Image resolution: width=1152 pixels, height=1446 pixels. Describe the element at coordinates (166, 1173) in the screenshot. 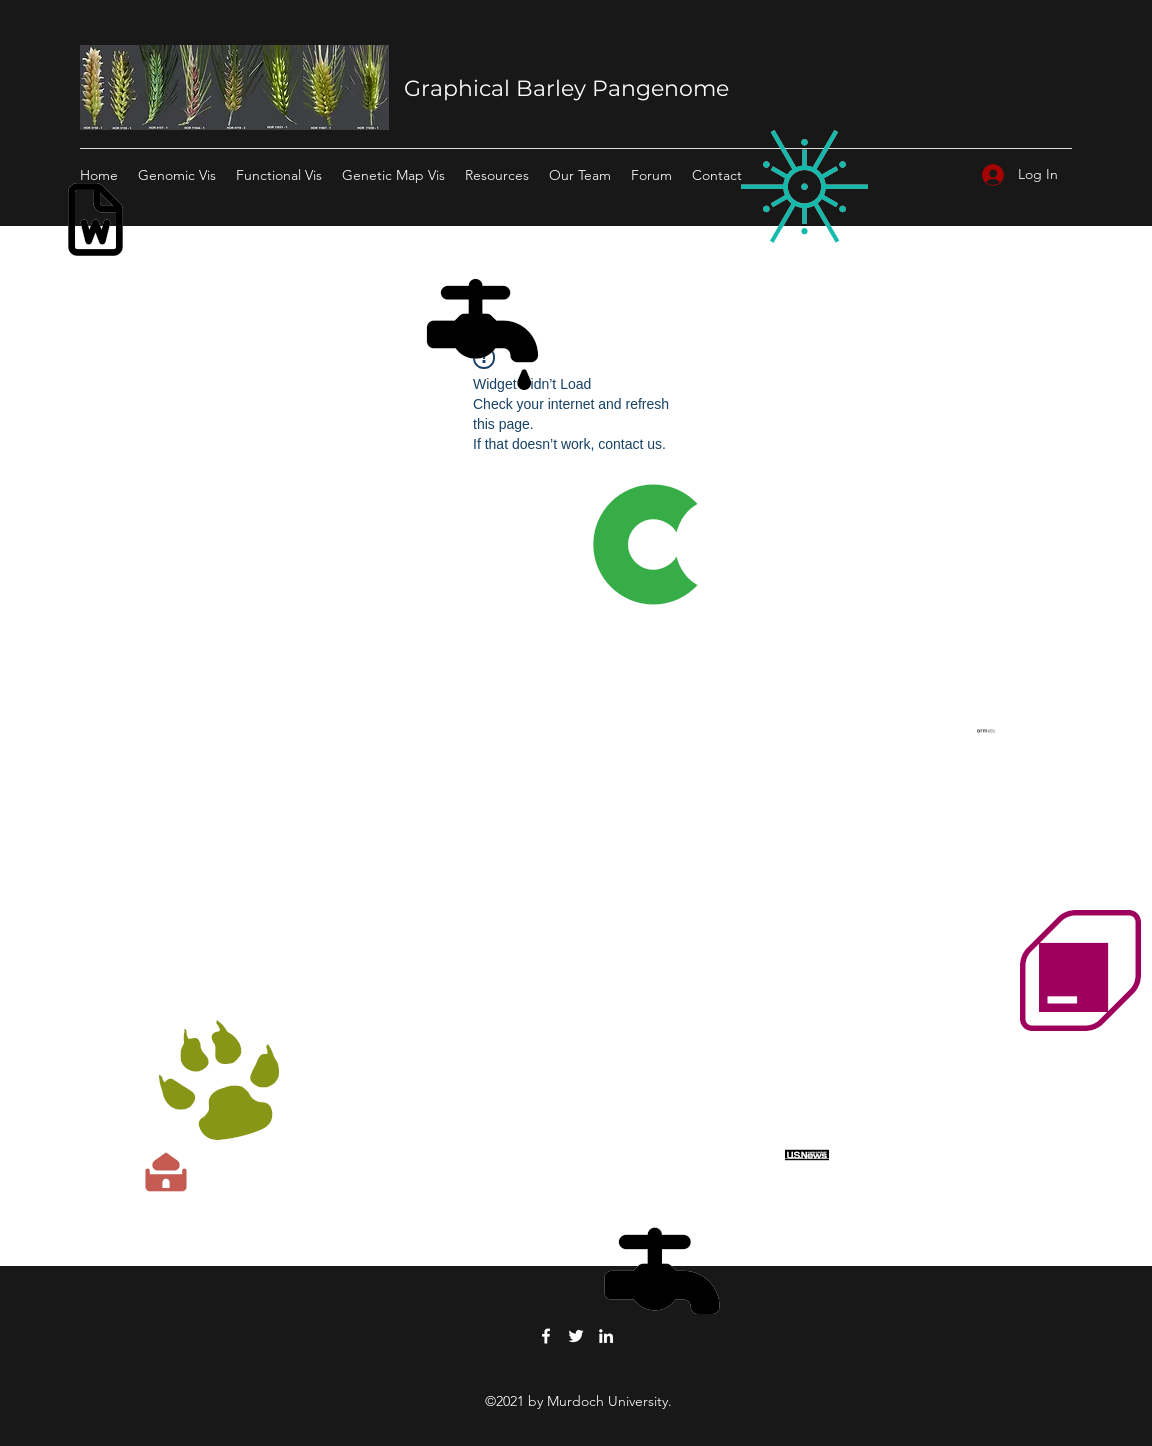

I see `find nearby mosques` at that location.